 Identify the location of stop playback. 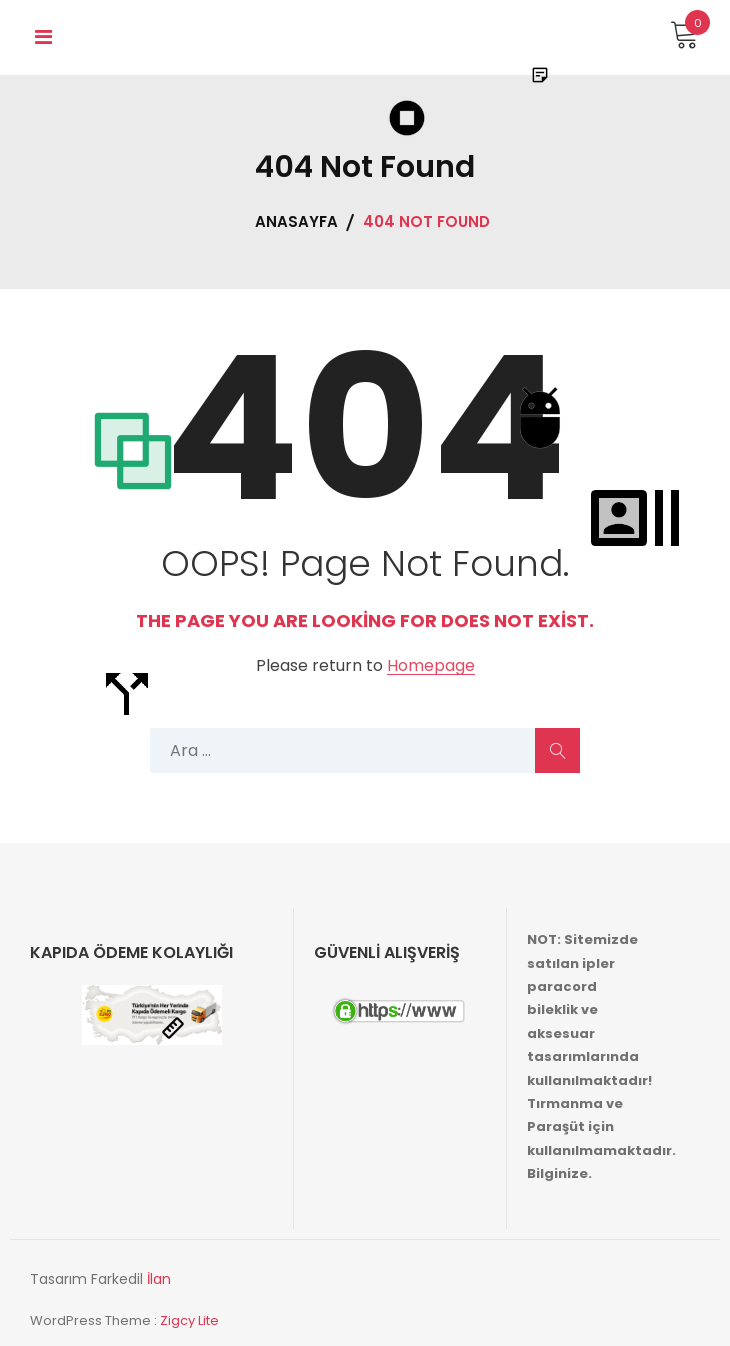
(407, 118).